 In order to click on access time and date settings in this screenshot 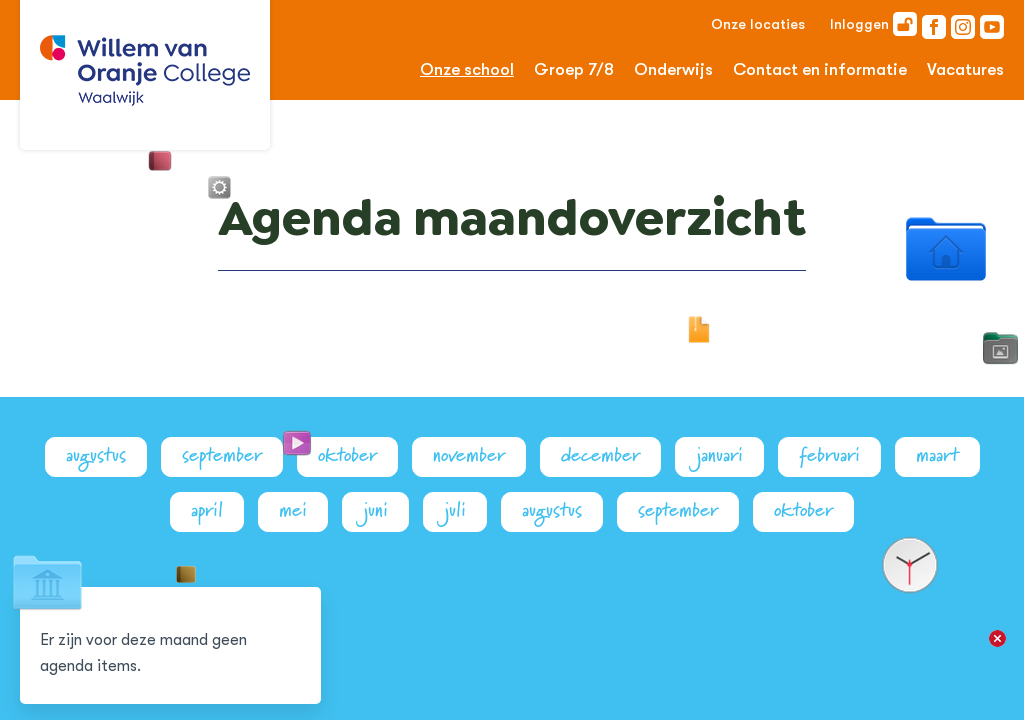, I will do `click(910, 565)`.